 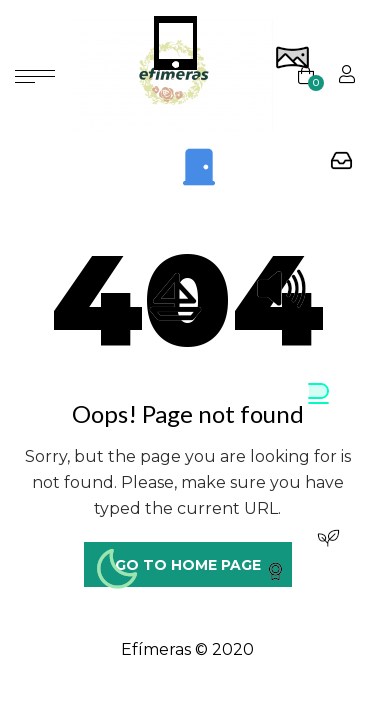 I want to click on log out or exit the current session, so click(x=199, y=167).